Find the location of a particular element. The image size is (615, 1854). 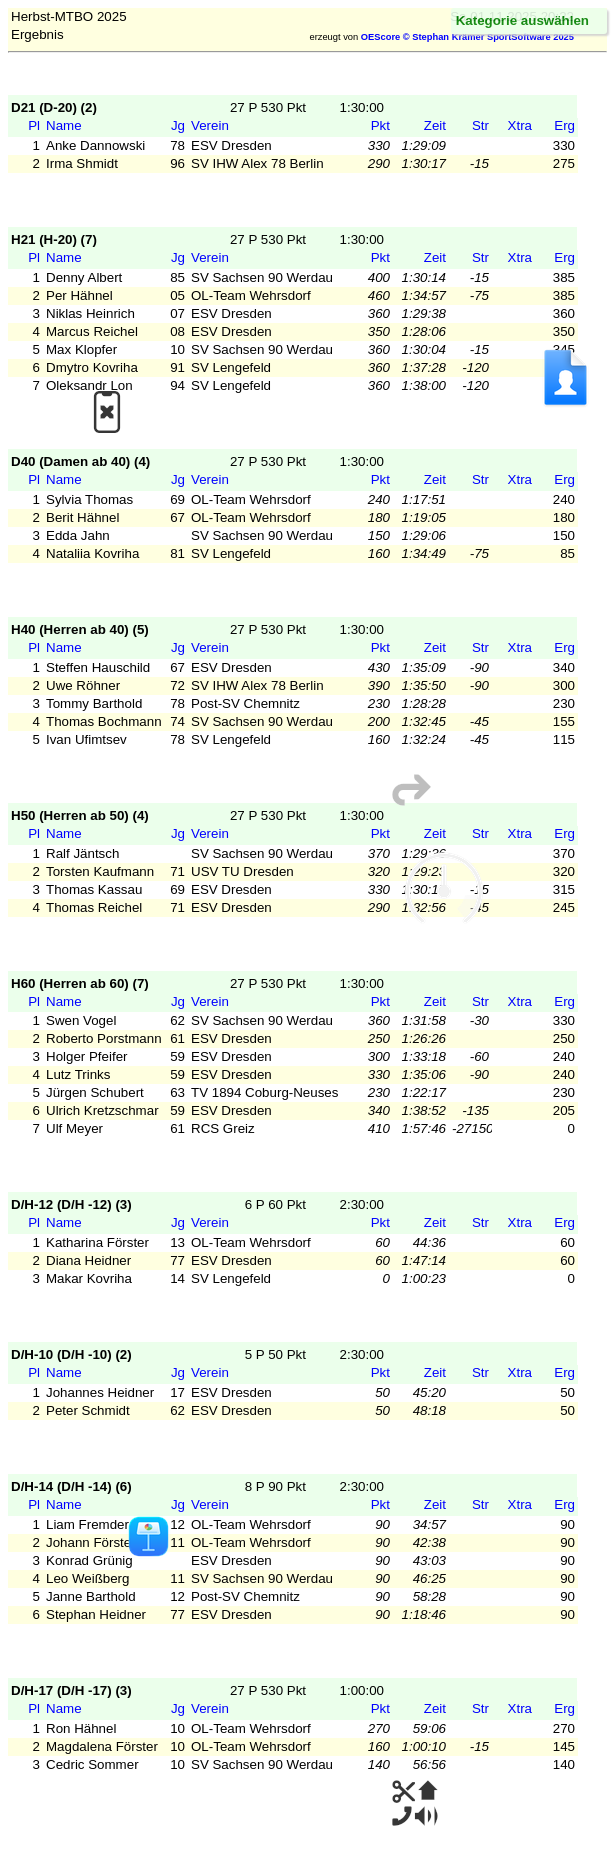

open LibreOffice Writer document editor is located at coordinates (148, 1536).